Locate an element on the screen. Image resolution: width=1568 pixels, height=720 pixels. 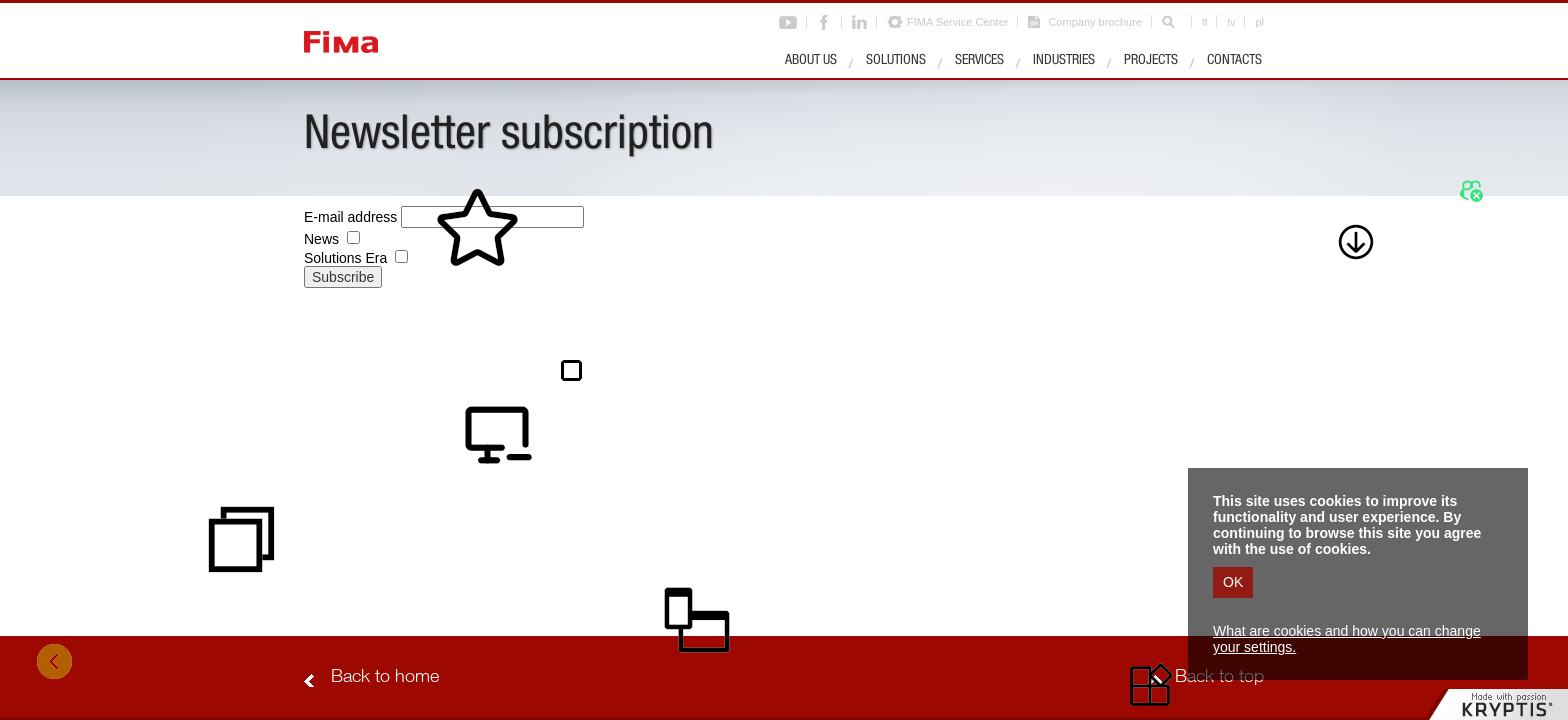
go back to the previous screen is located at coordinates (54, 661).